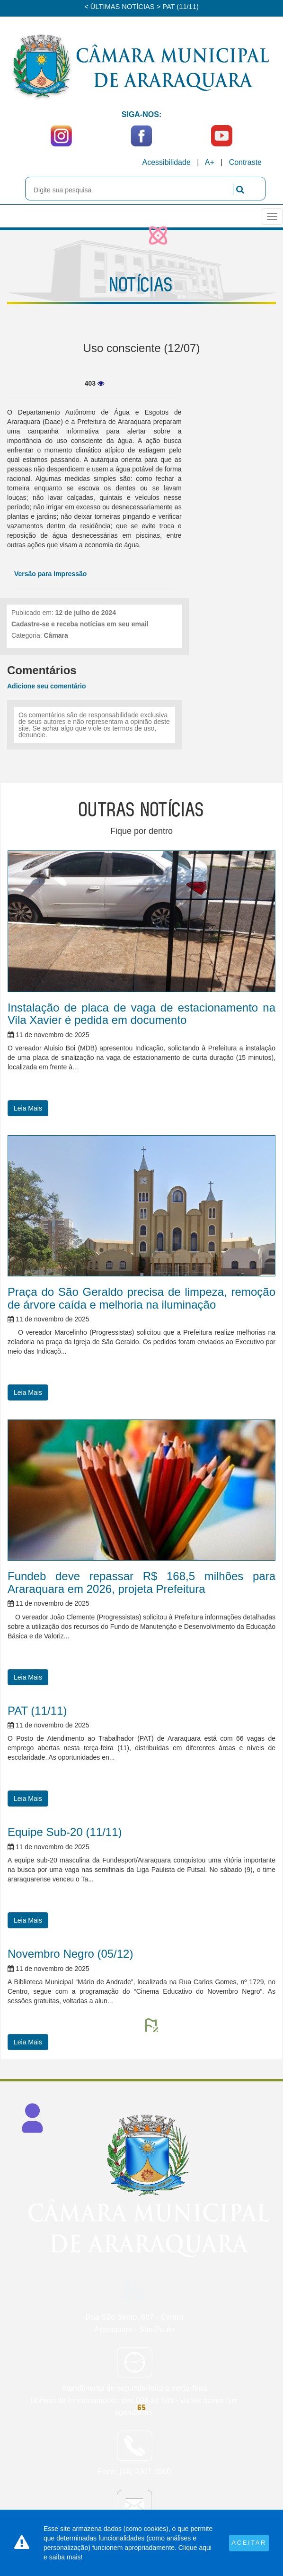 This screenshot has height=2576, width=283. What do you see at coordinates (158, 235) in the screenshot?
I see `access science or chemistry tools` at bounding box center [158, 235].